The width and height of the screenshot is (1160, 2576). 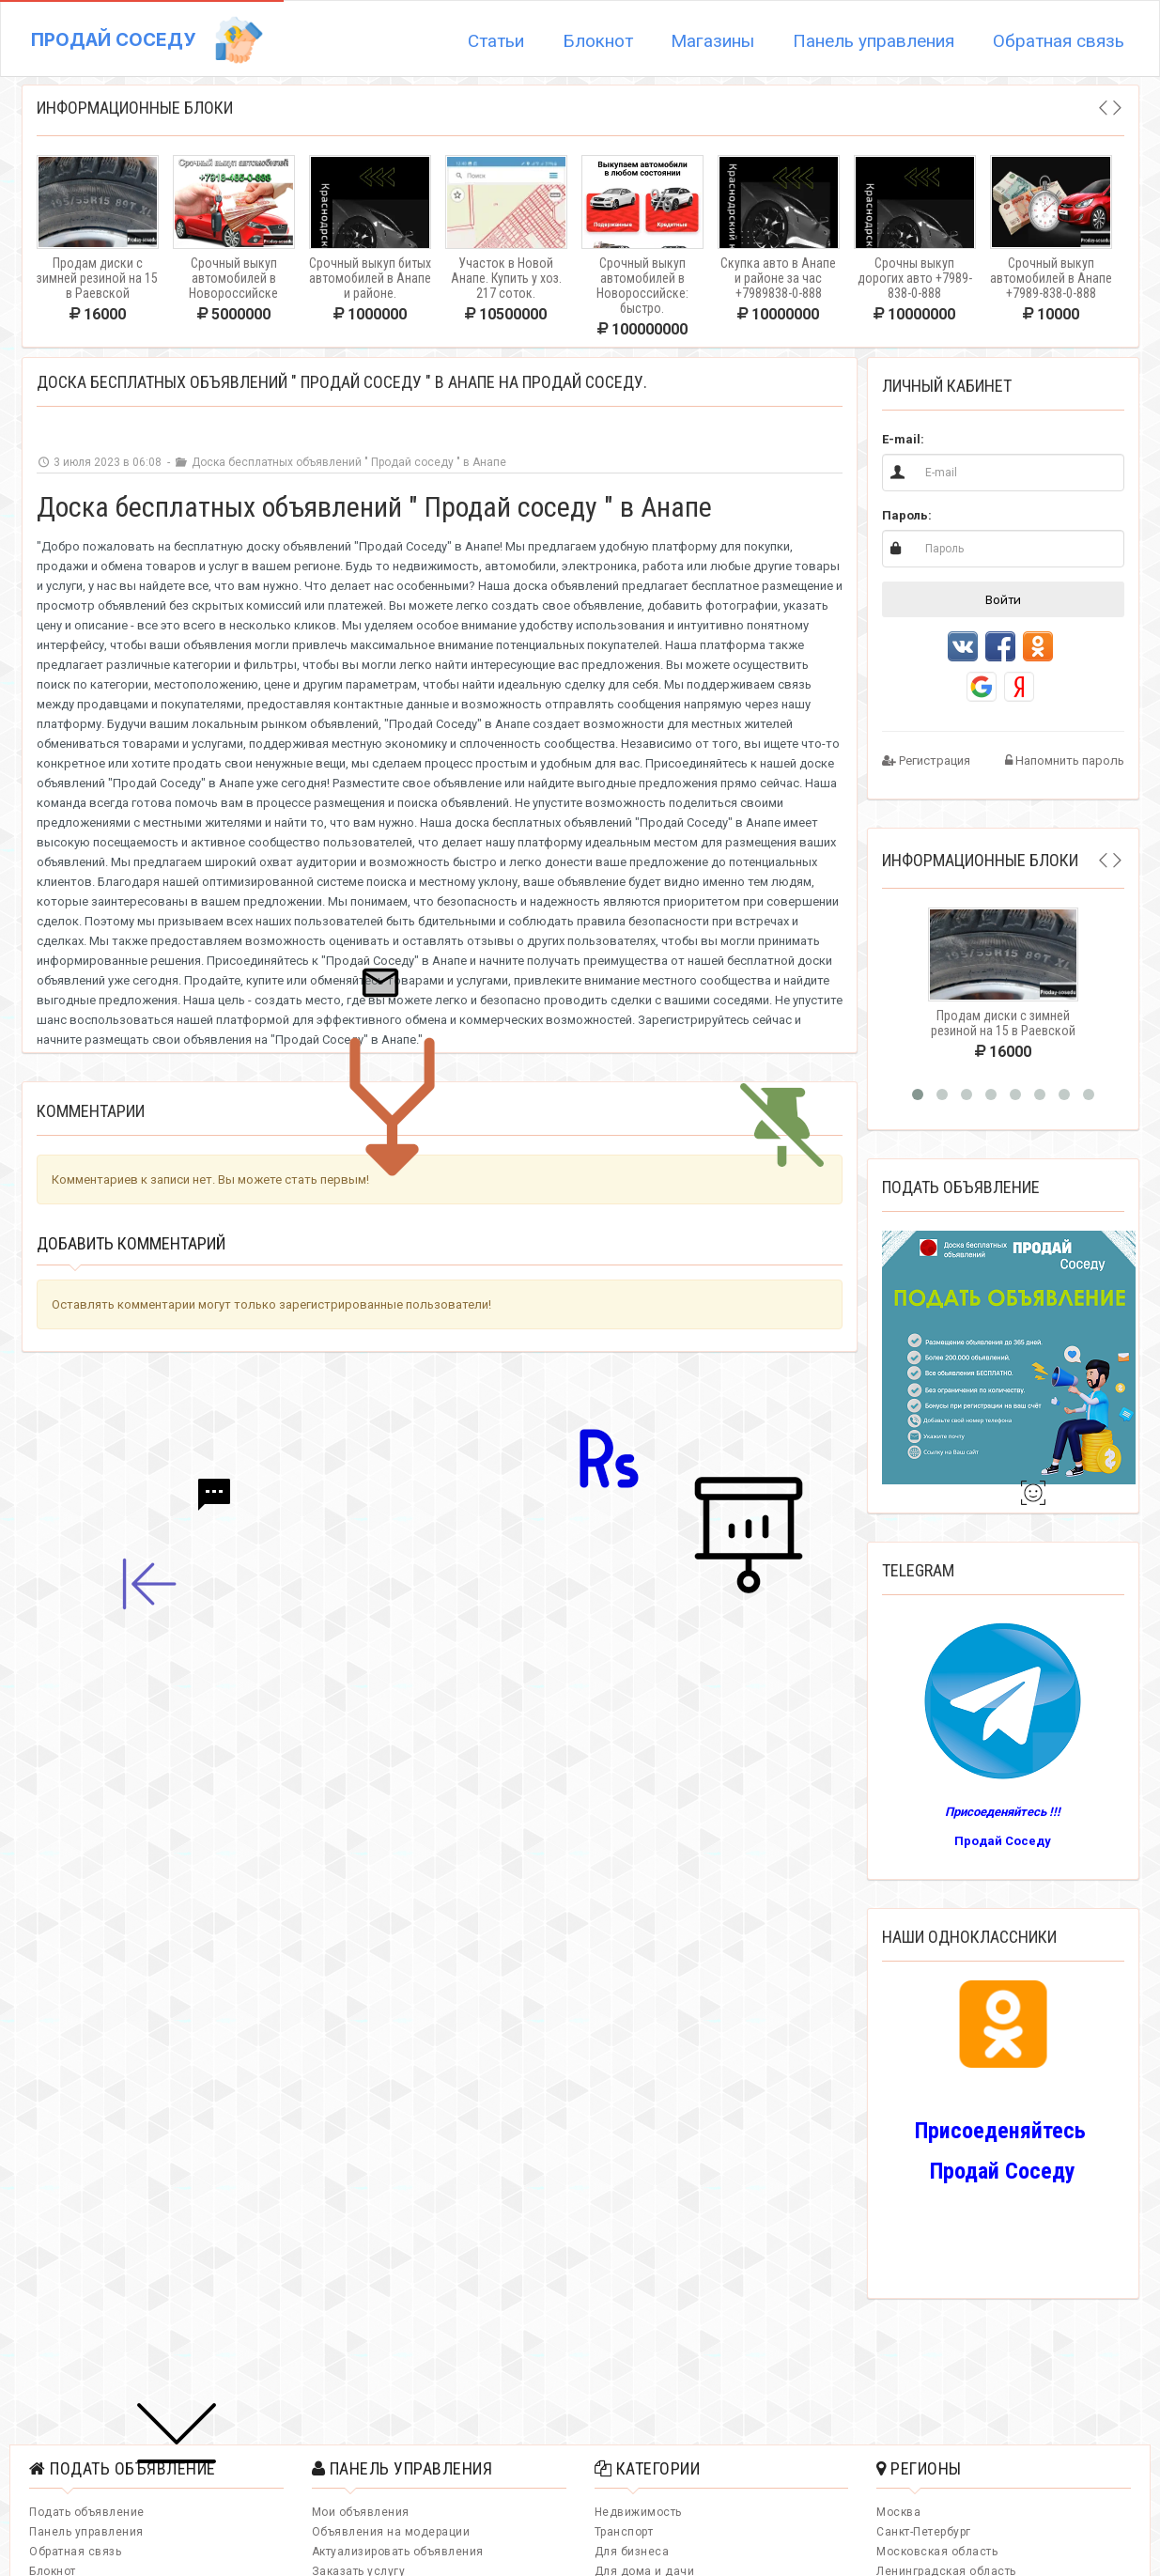 I want to click on indicates price or payment amount in Indian rupees, so click(x=609, y=1458).